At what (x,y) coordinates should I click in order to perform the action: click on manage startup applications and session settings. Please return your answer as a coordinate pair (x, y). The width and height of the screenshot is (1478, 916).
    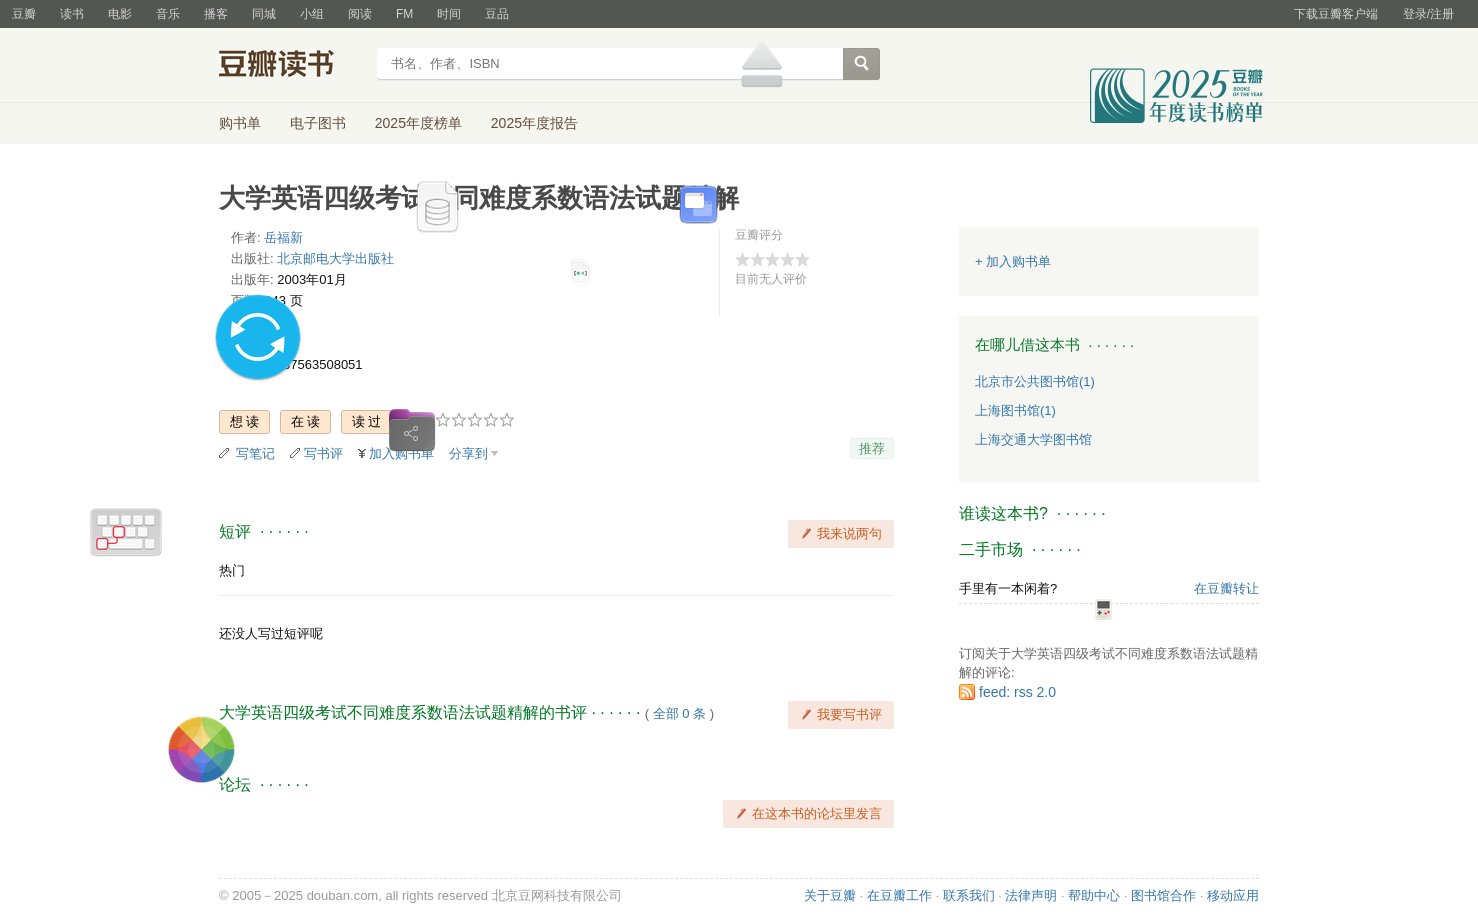
    Looking at the image, I should click on (698, 204).